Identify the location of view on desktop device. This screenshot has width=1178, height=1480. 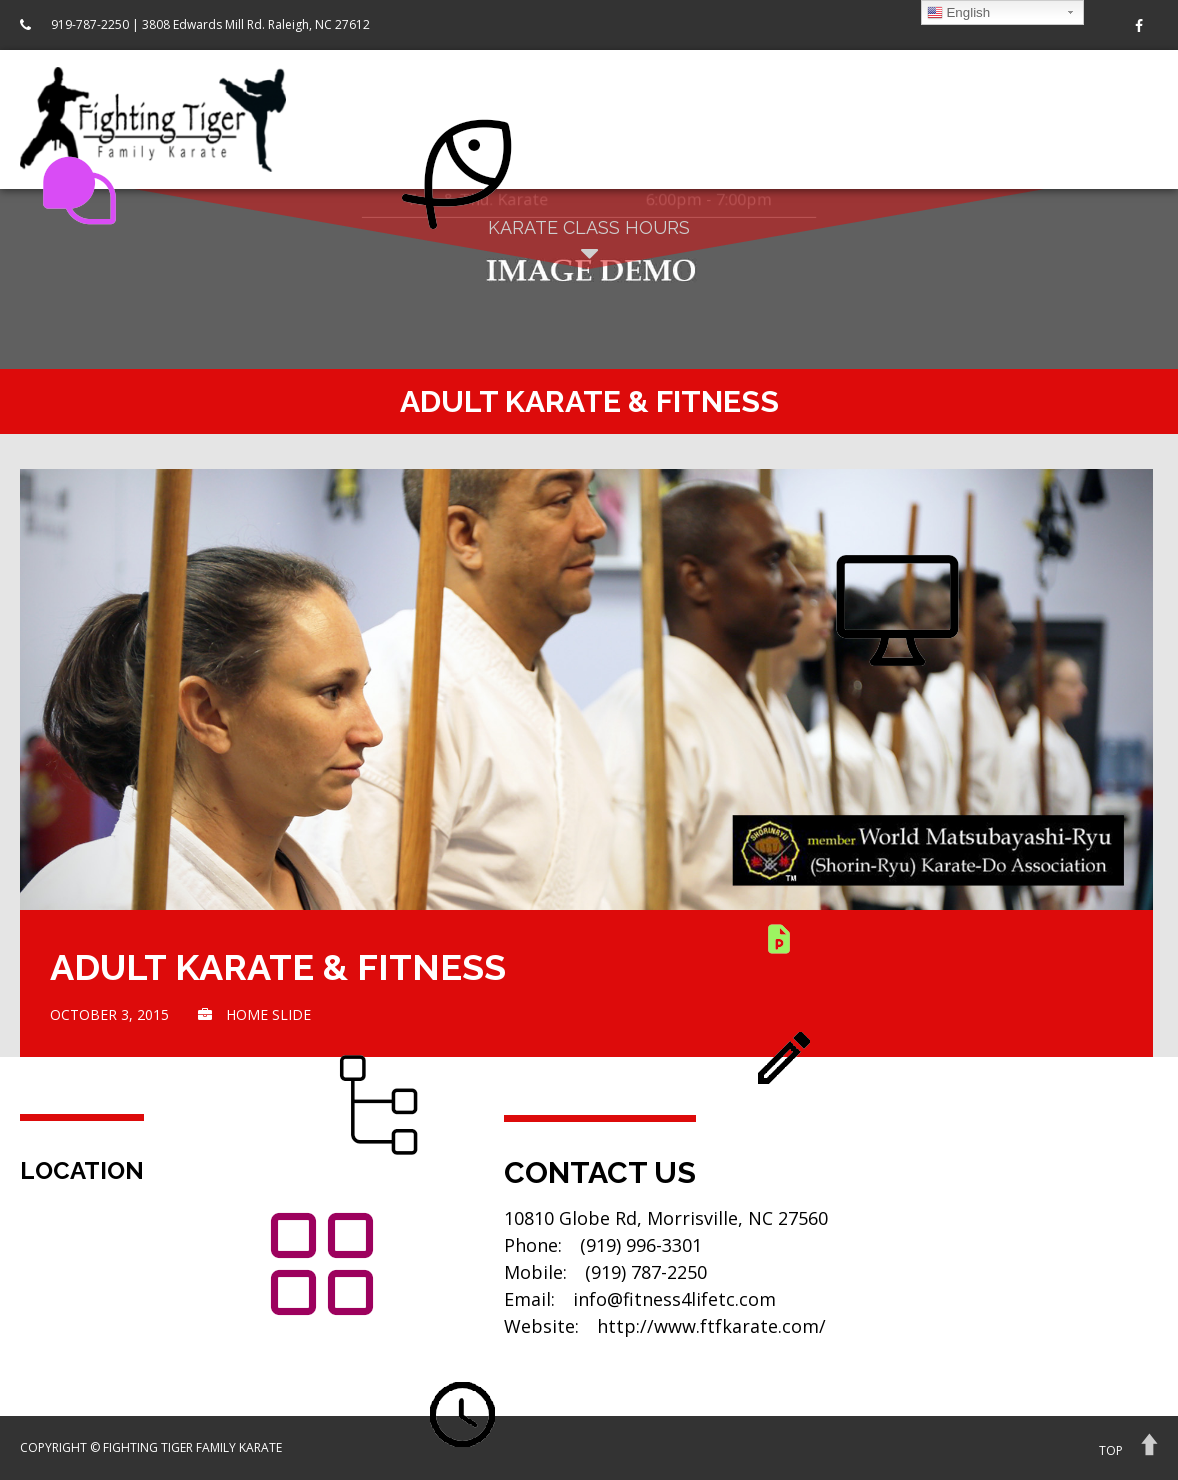
(897, 610).